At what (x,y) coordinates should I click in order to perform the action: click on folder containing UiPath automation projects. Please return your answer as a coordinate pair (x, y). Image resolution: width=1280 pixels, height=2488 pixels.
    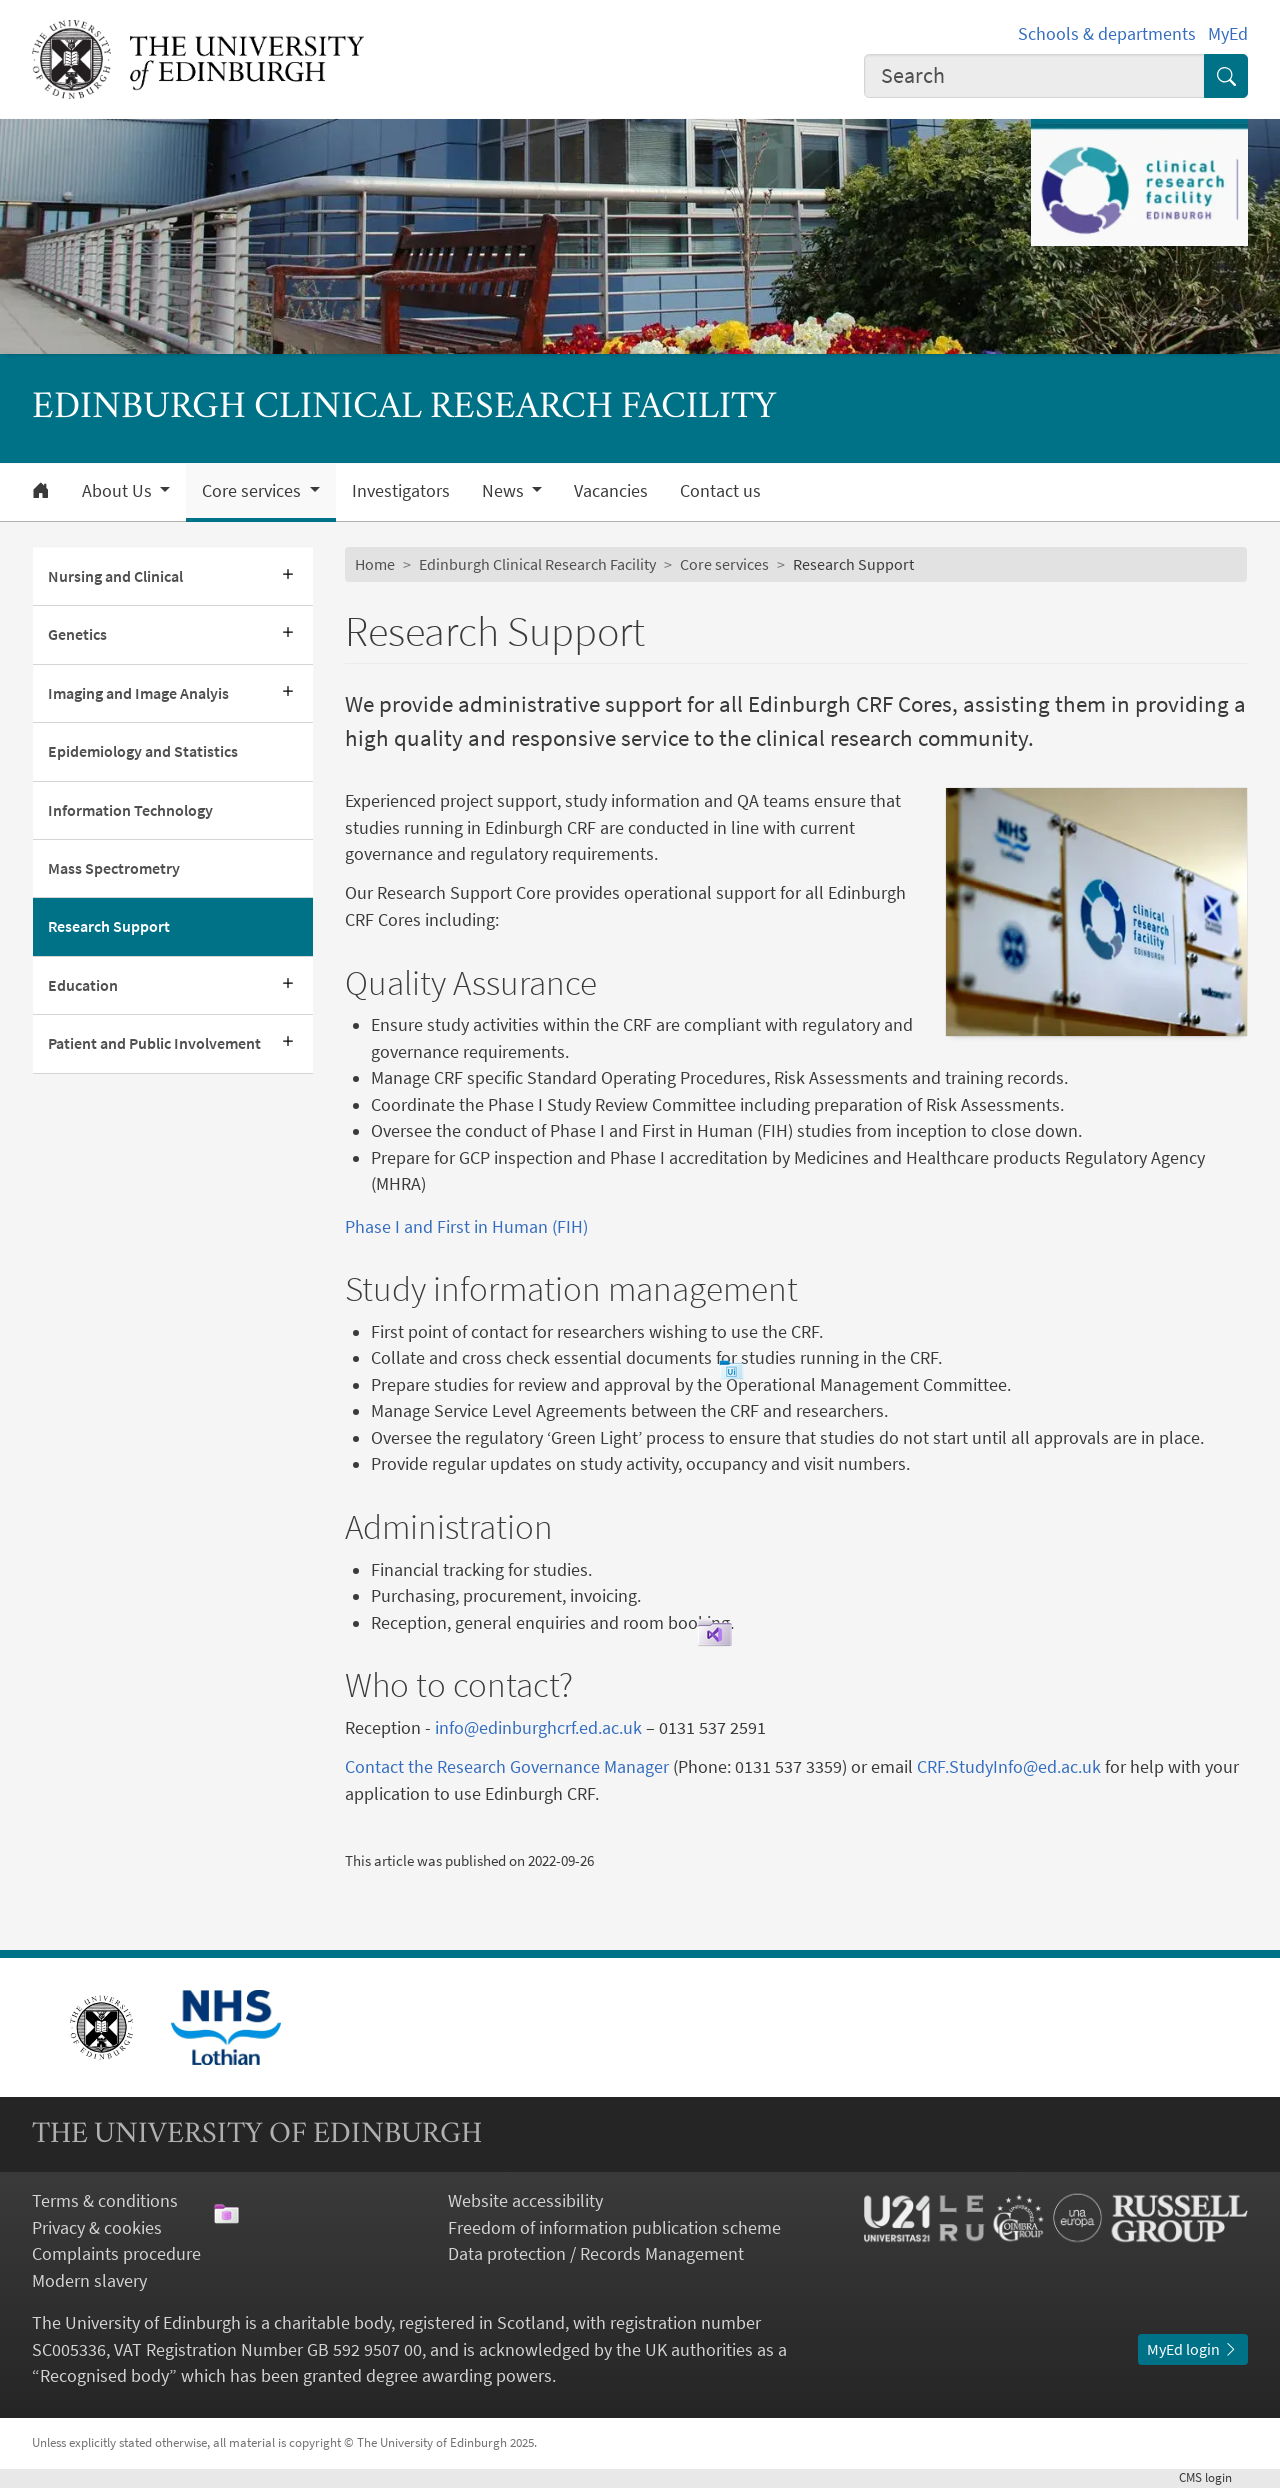
    Looking at the image, I should click on (731, 1370).